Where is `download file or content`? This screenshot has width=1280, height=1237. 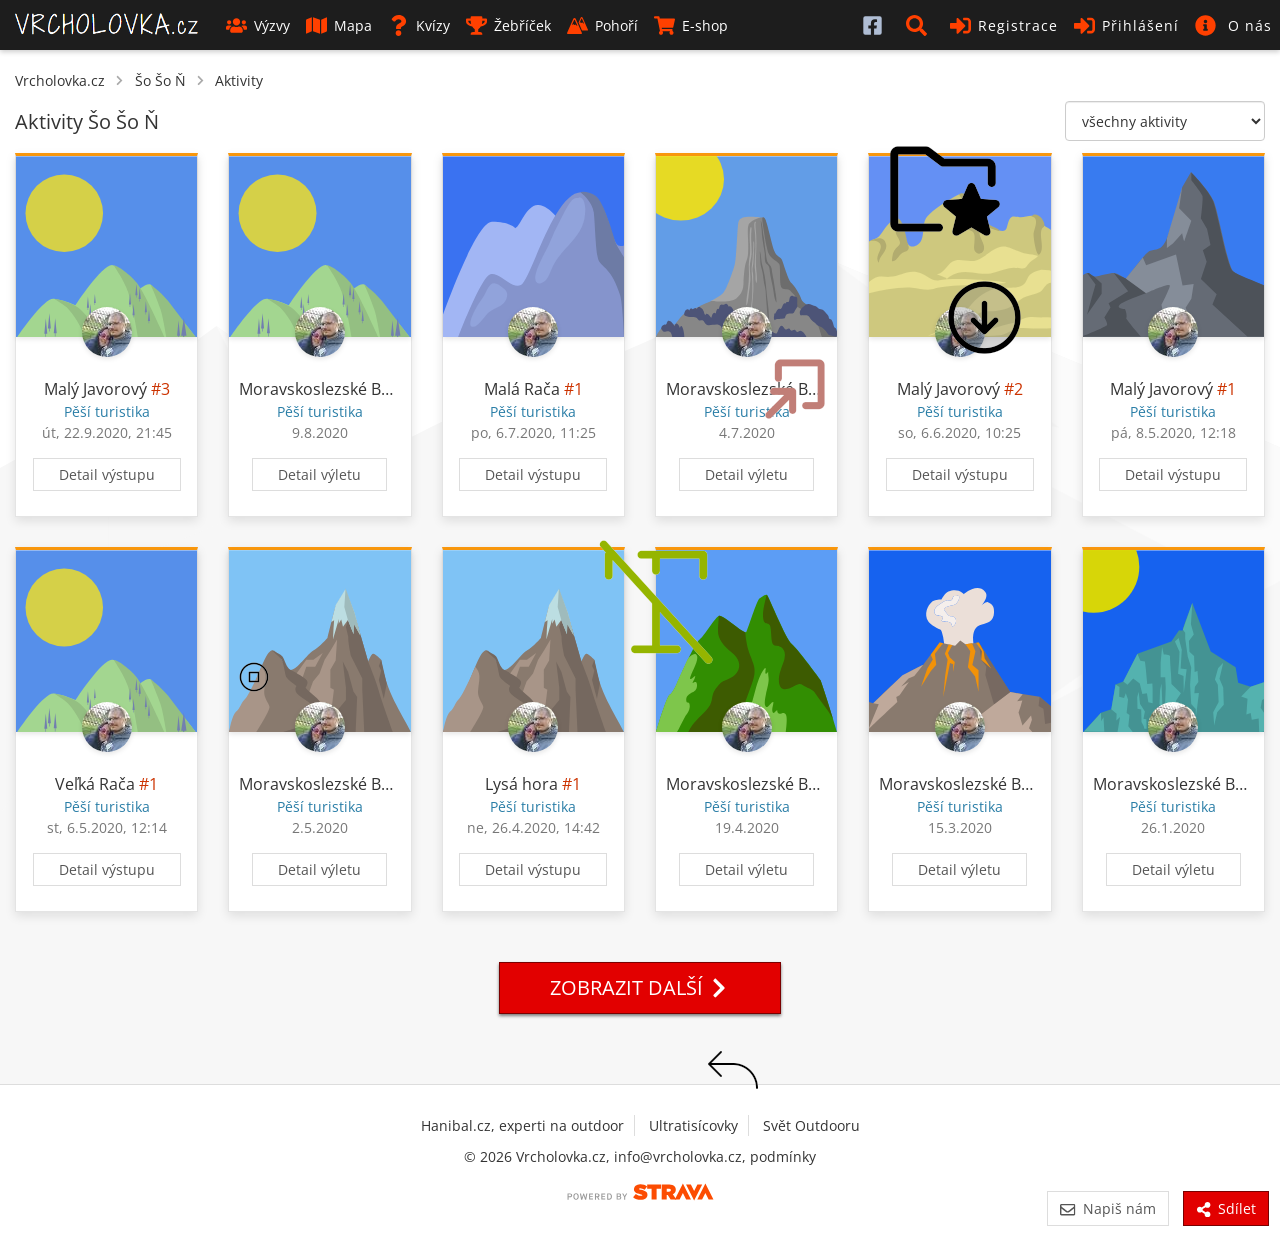 download file or content is located at coordinates (984, 317).